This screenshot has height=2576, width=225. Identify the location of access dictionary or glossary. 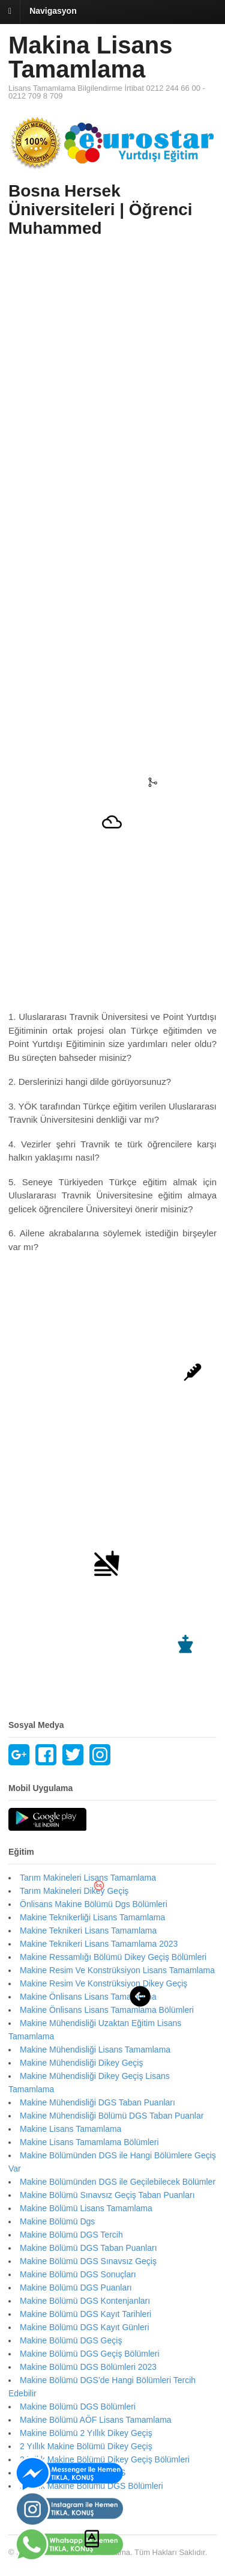
(92, 2539).